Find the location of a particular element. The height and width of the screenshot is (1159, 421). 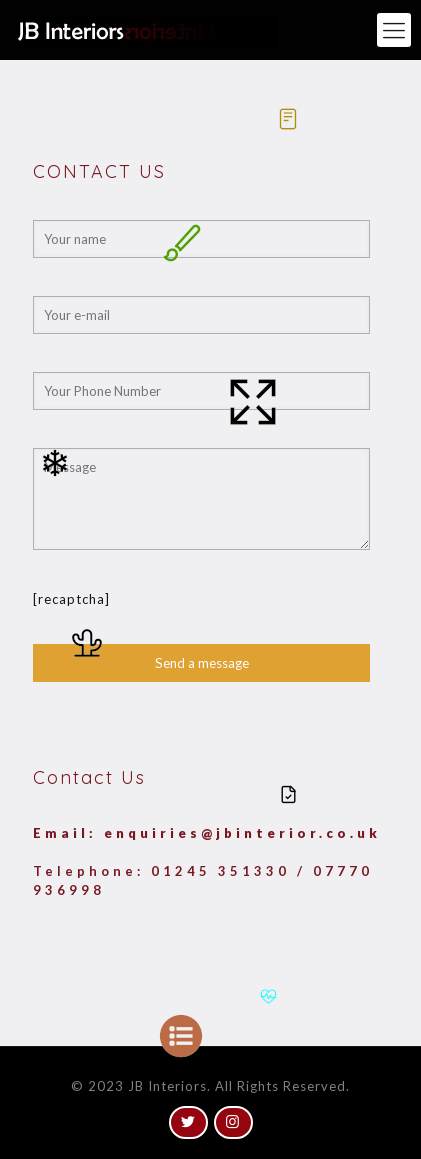

view list or menu options is located at coordinates (181, 1036).